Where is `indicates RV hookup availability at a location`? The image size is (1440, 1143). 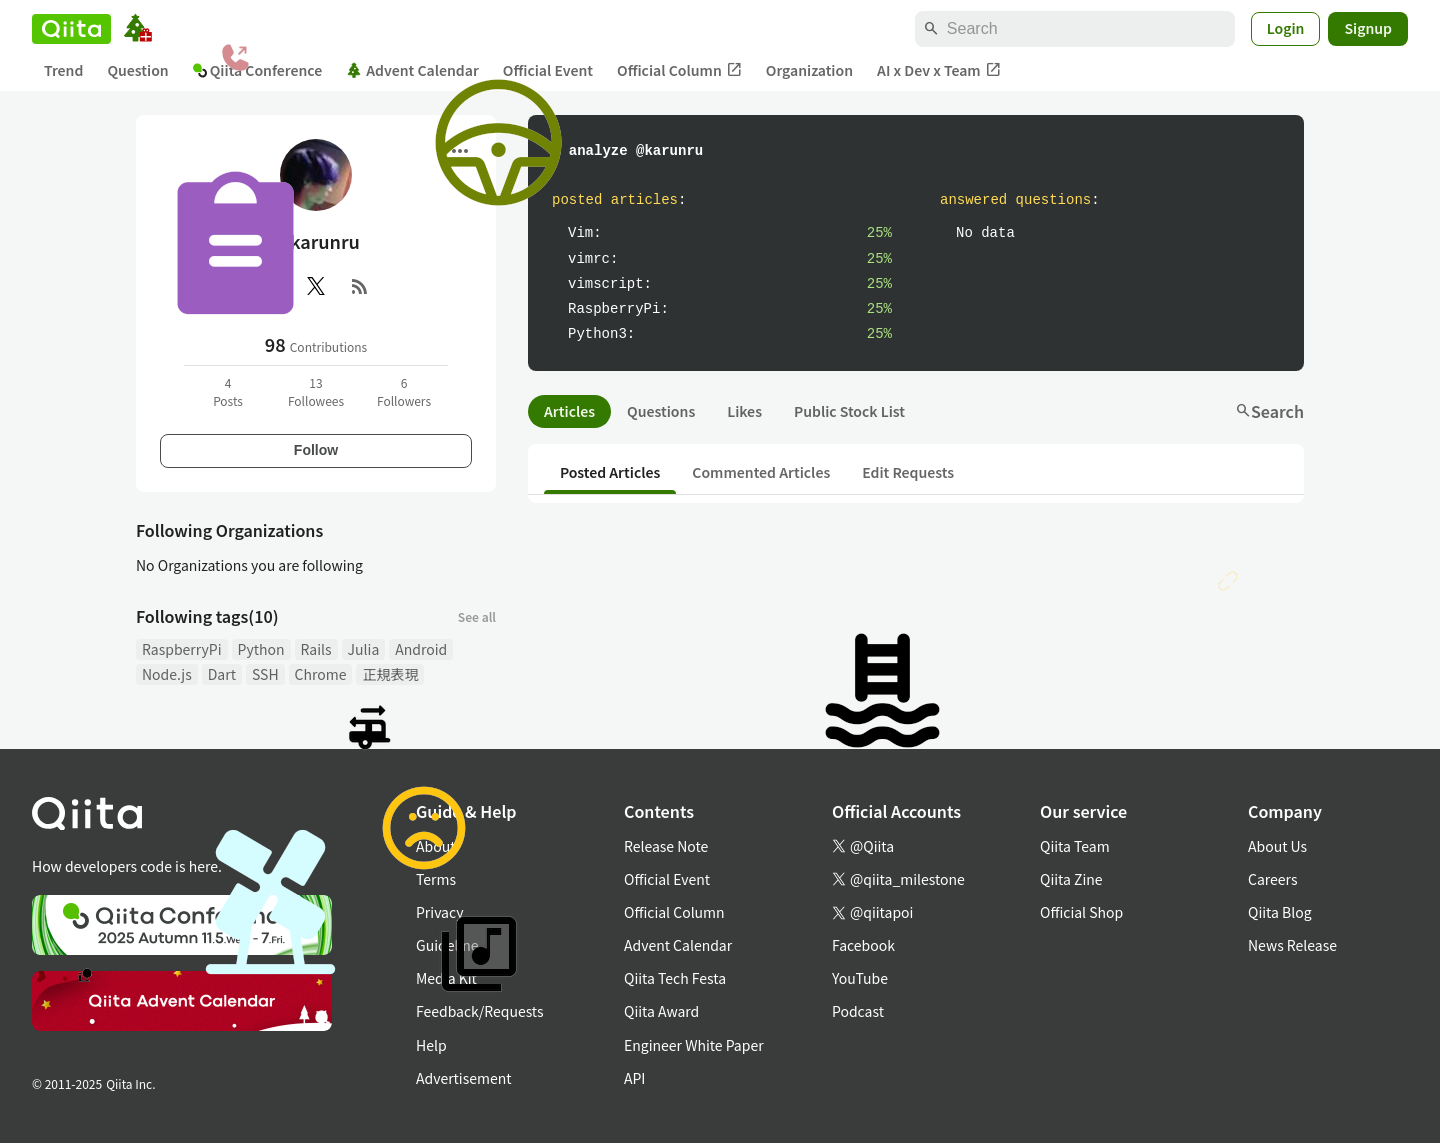 indicates RV hookup availability at a location is located at coordinates (367, 726).